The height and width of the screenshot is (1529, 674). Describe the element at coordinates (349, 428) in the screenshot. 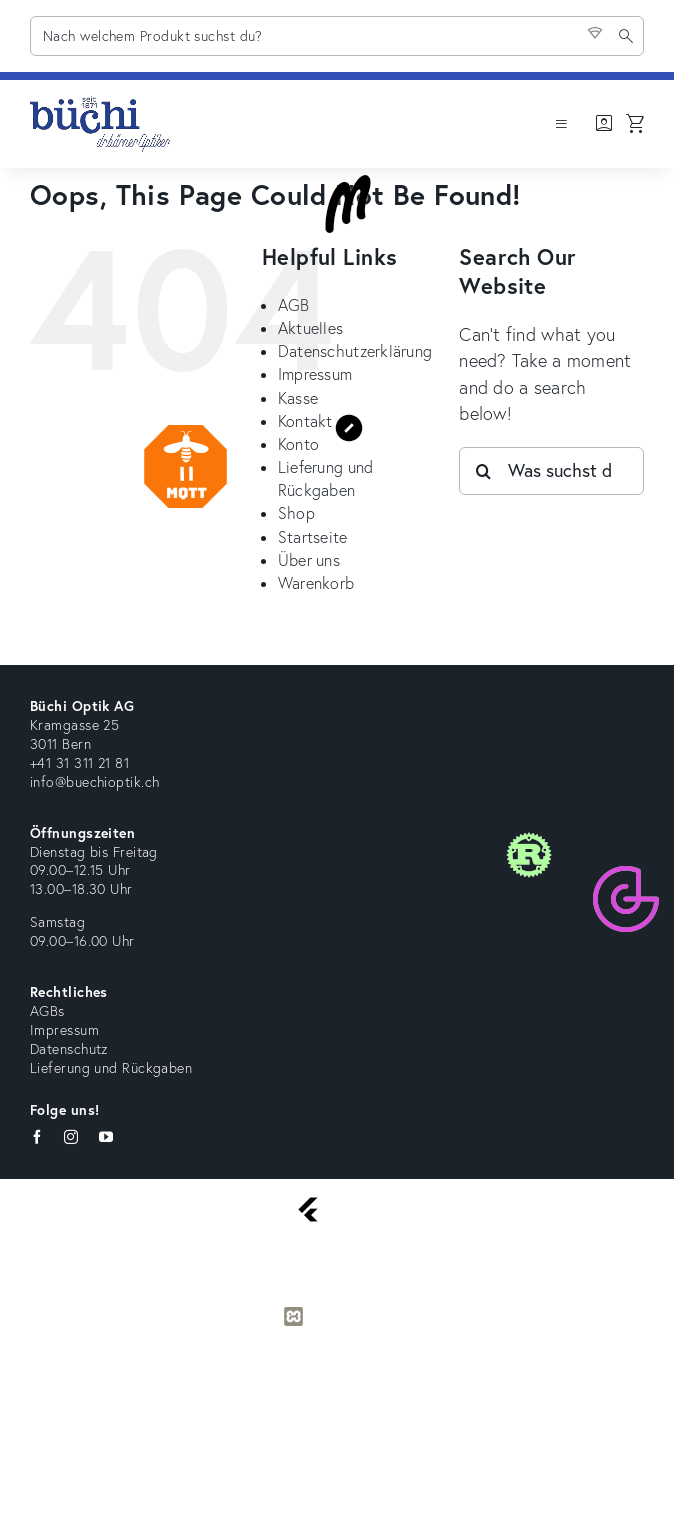

I see `access compass or navigation features` at that location.